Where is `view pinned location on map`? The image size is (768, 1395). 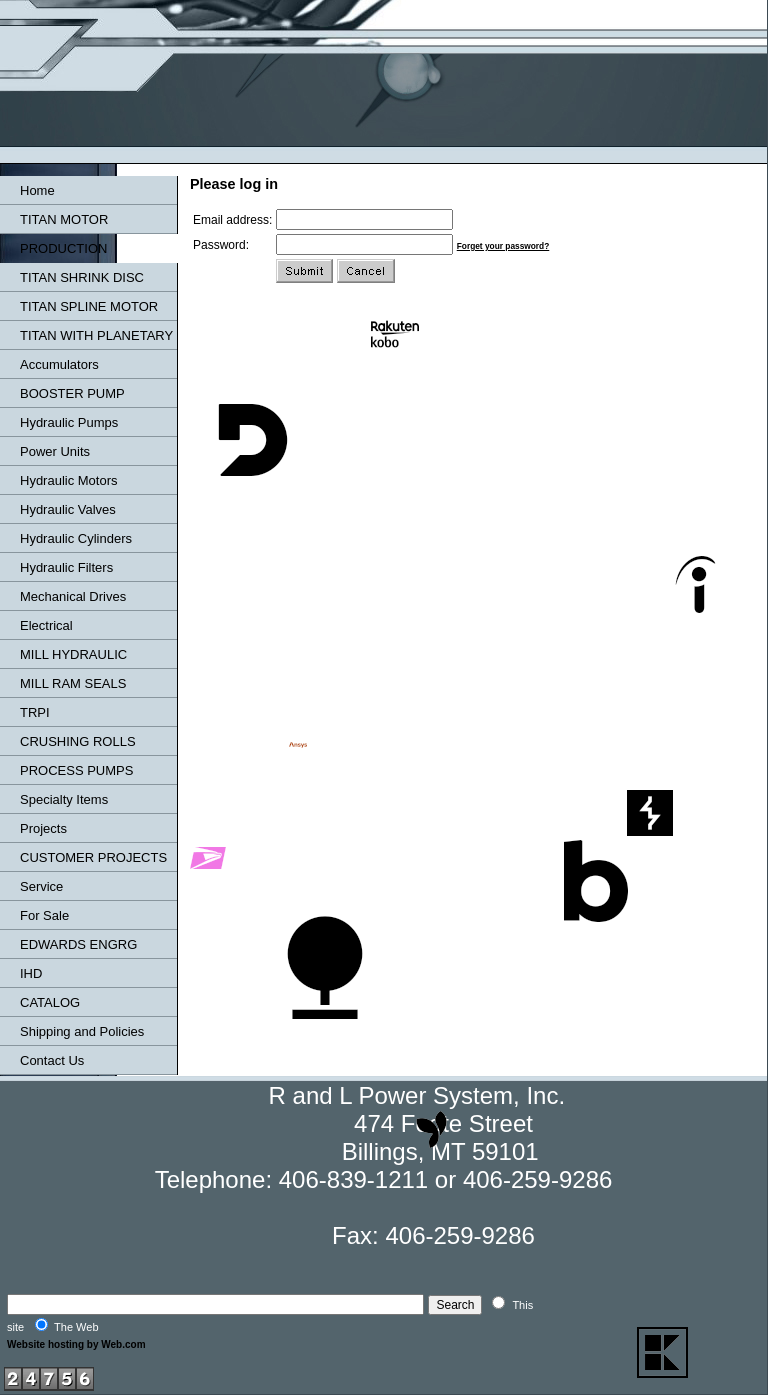 view pinned location on map is located at coordinates (325, 963).